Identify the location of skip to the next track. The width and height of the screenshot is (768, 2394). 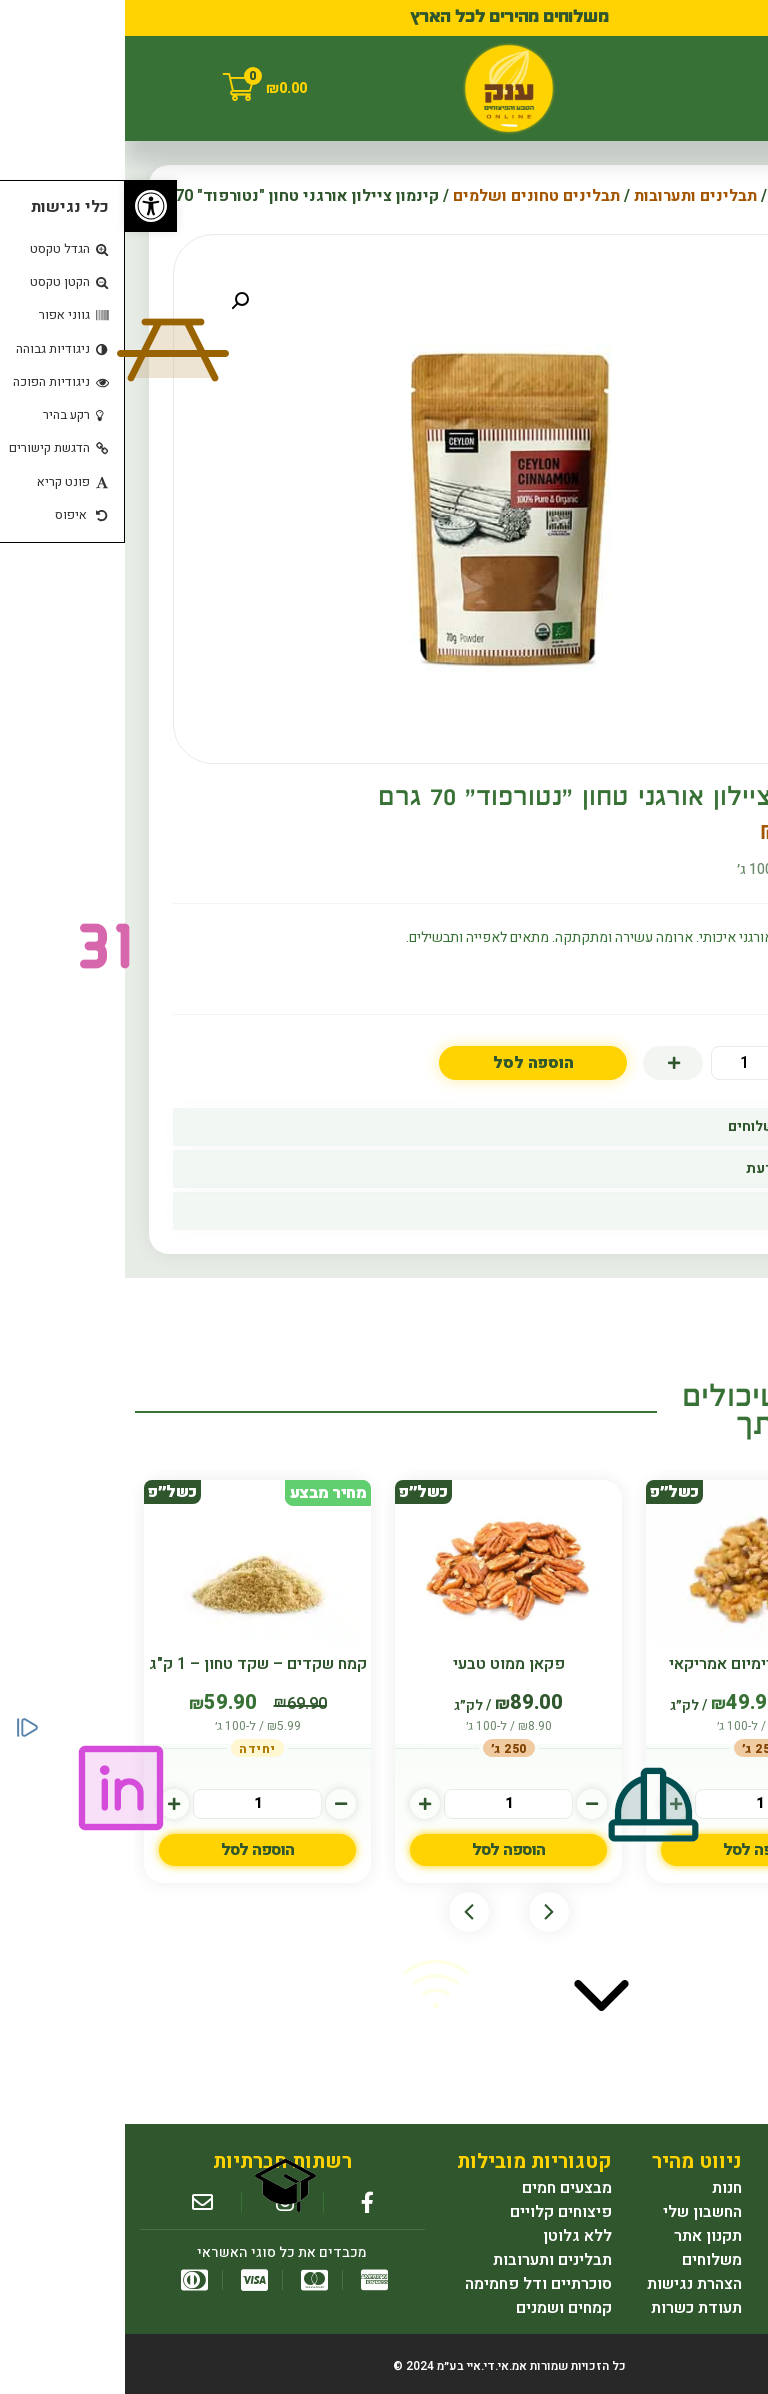
(27, 1727).